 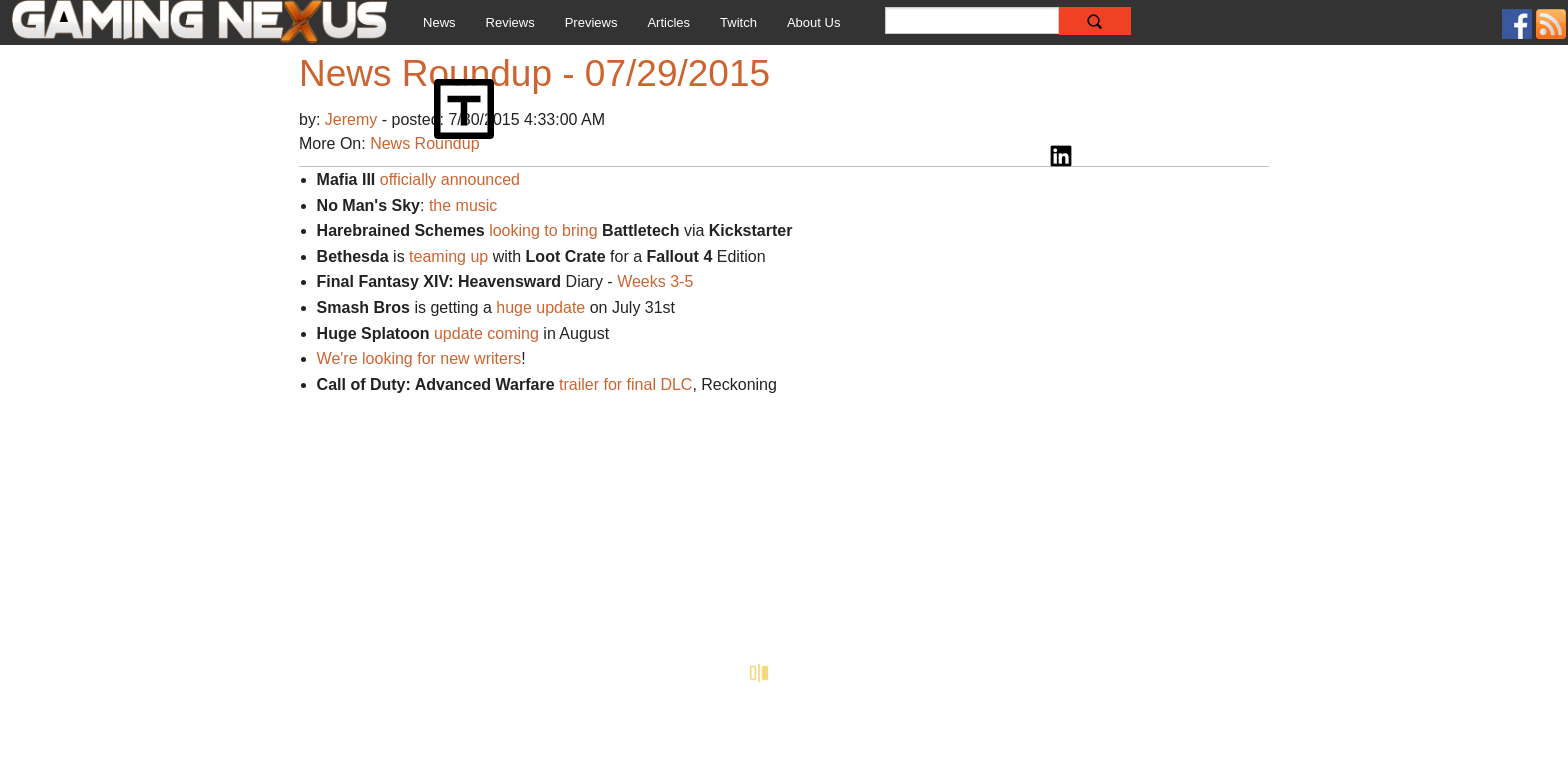 What do you see at coordinates (759, 673) in the screenshot?
I see `flip image horizontally` at bounding box center [759, 673].